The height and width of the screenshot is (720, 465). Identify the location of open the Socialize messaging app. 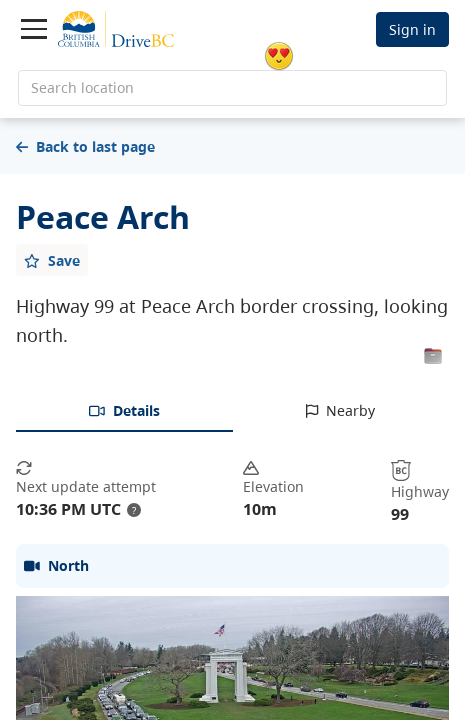
(279, 56).